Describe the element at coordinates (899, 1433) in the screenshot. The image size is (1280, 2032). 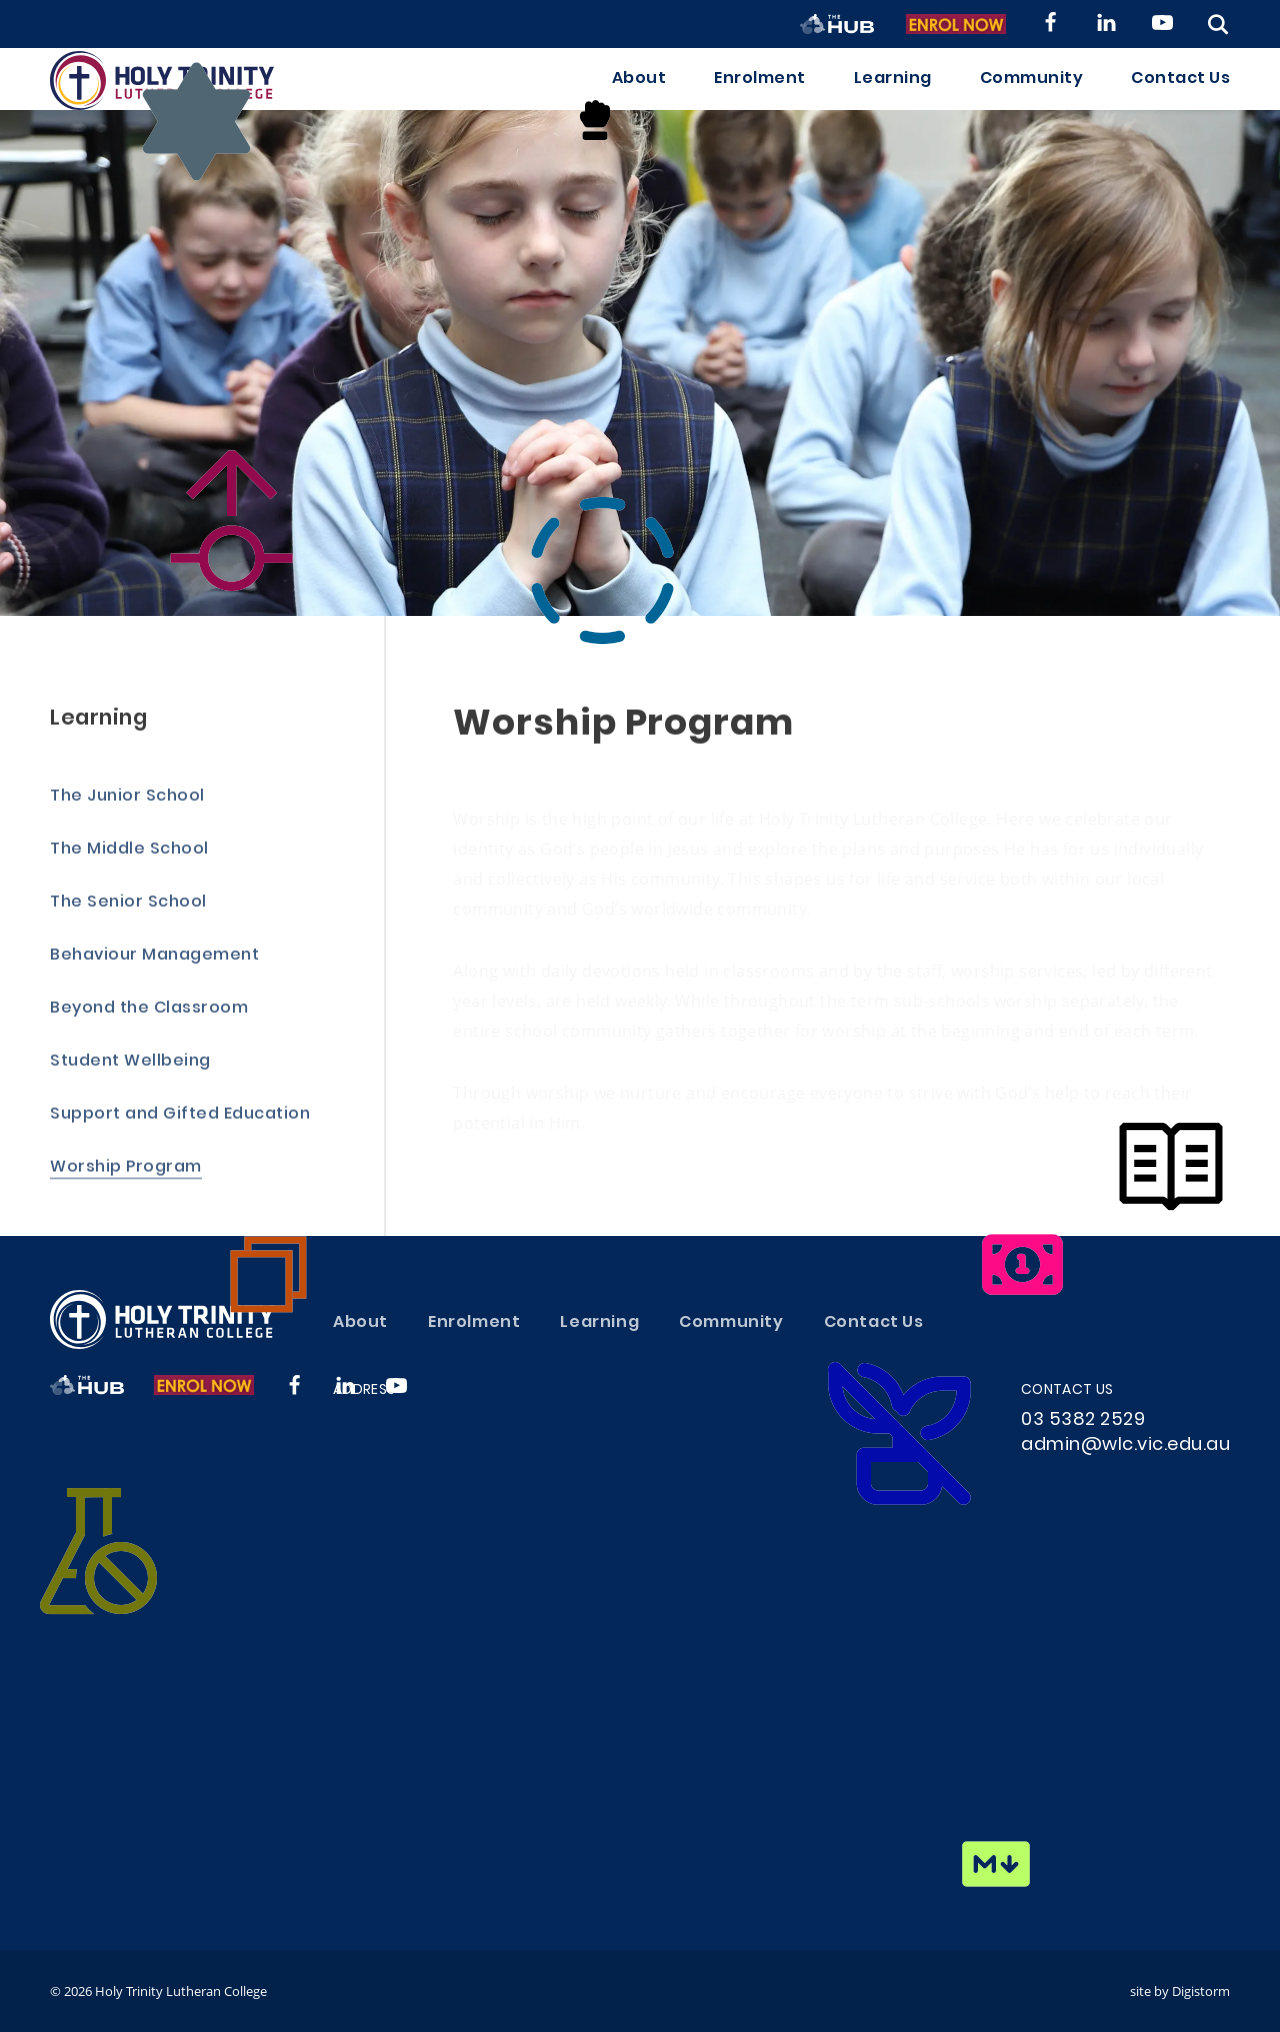
I see `disable plant care reminders` at that location.